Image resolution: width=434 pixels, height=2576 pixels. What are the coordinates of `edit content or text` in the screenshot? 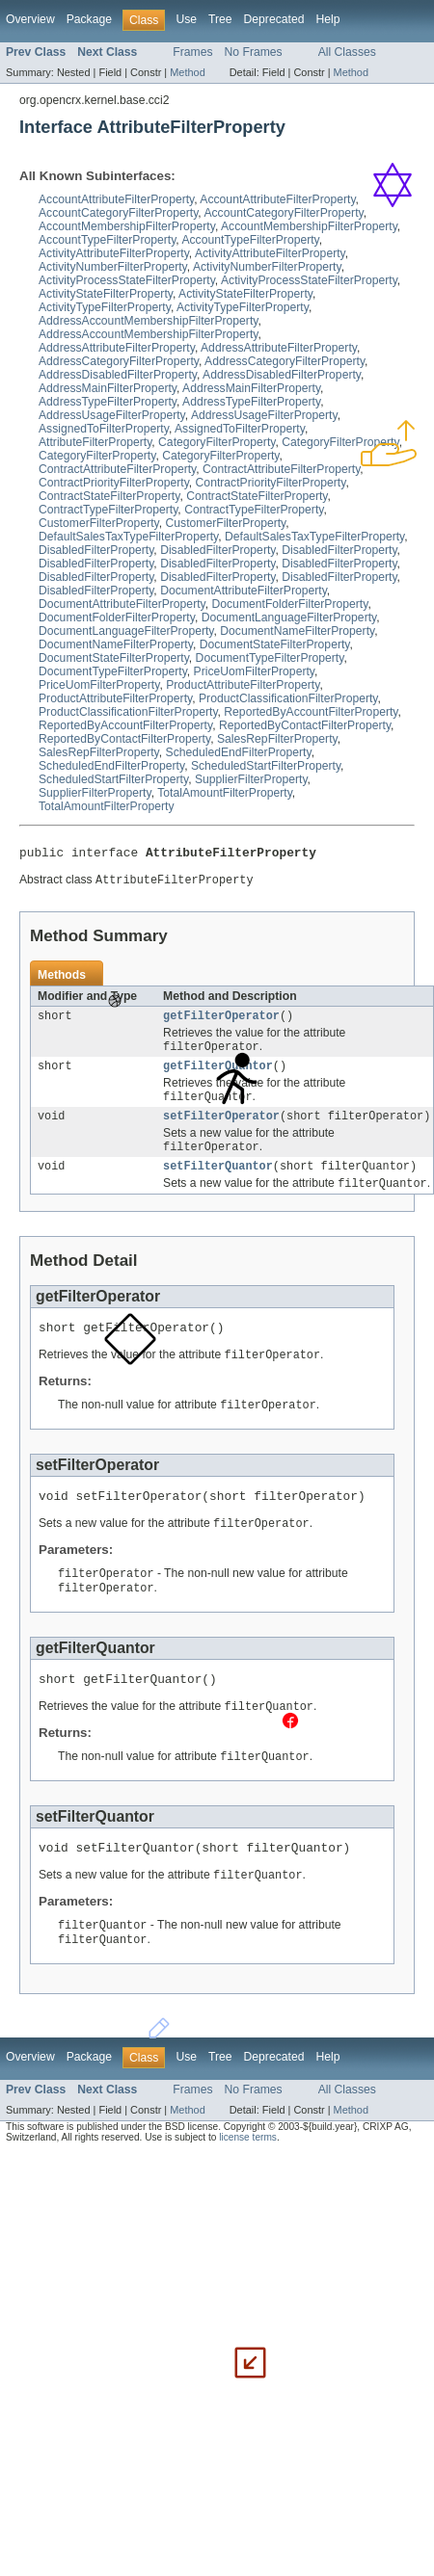 It's located at (158, 2028).